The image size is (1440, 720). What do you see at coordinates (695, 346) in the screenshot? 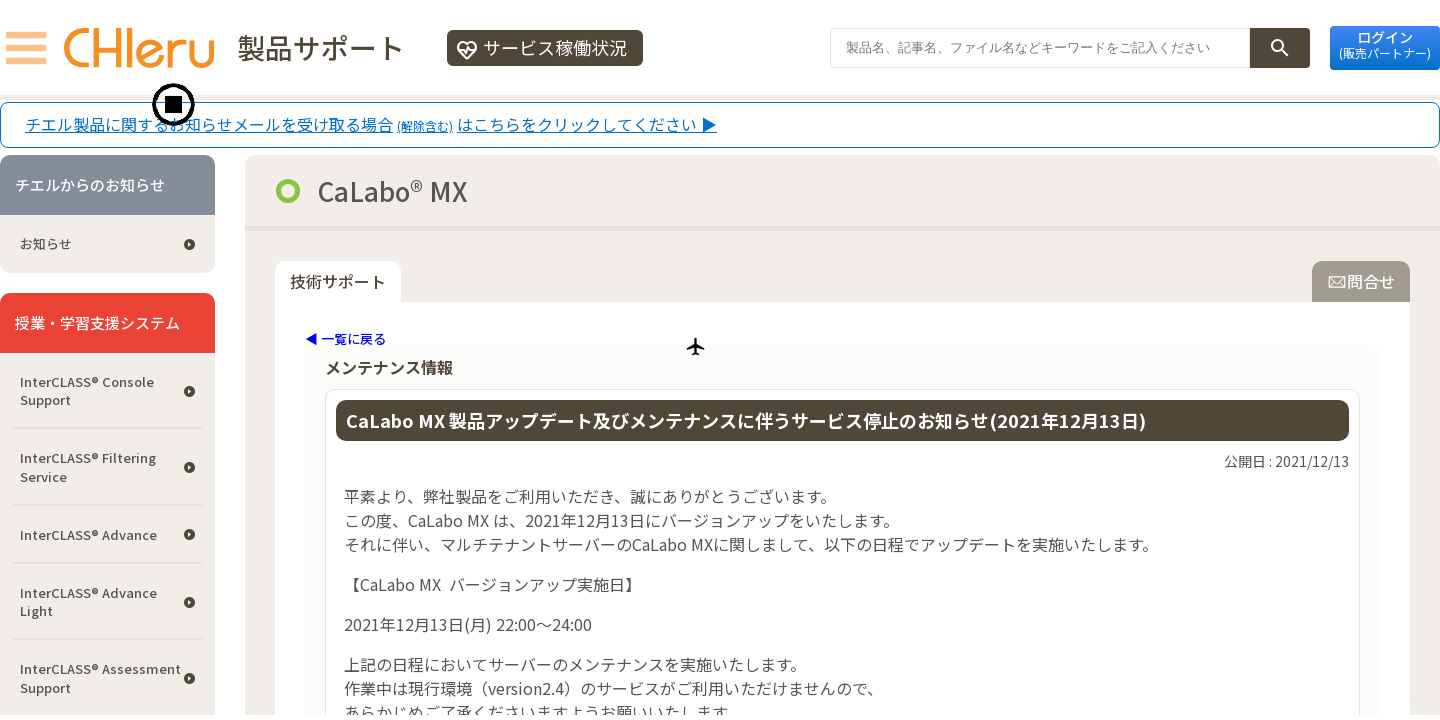
I see `enable airplane mode` at bounding box center [695, 346].